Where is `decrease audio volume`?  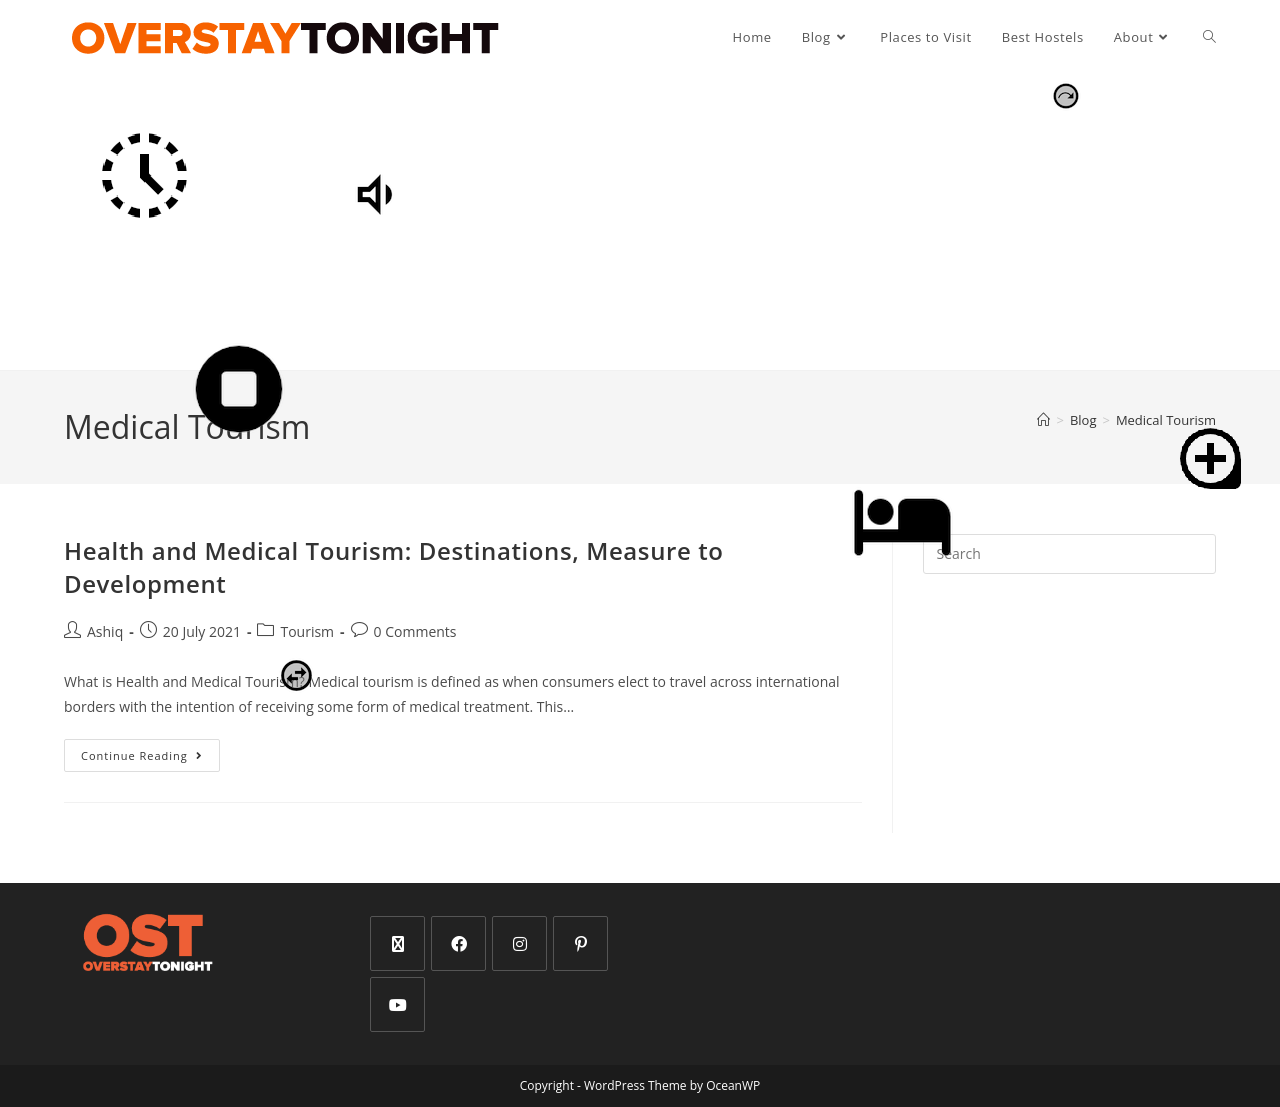 decrease audio volume is located at coordinates (375, 194).